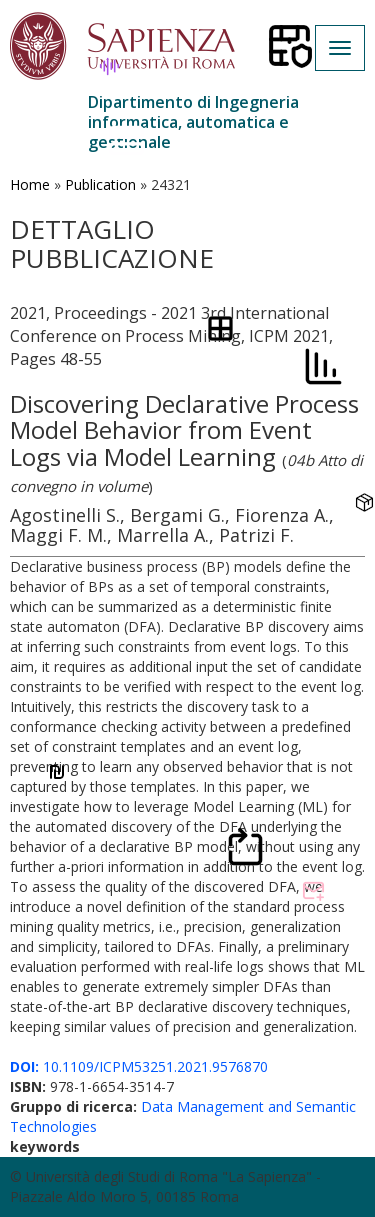  What do you see at coordinates (323, 366) in the screenshot?
I see `view declining metrics or statistics` at bounding box center [323, 366].